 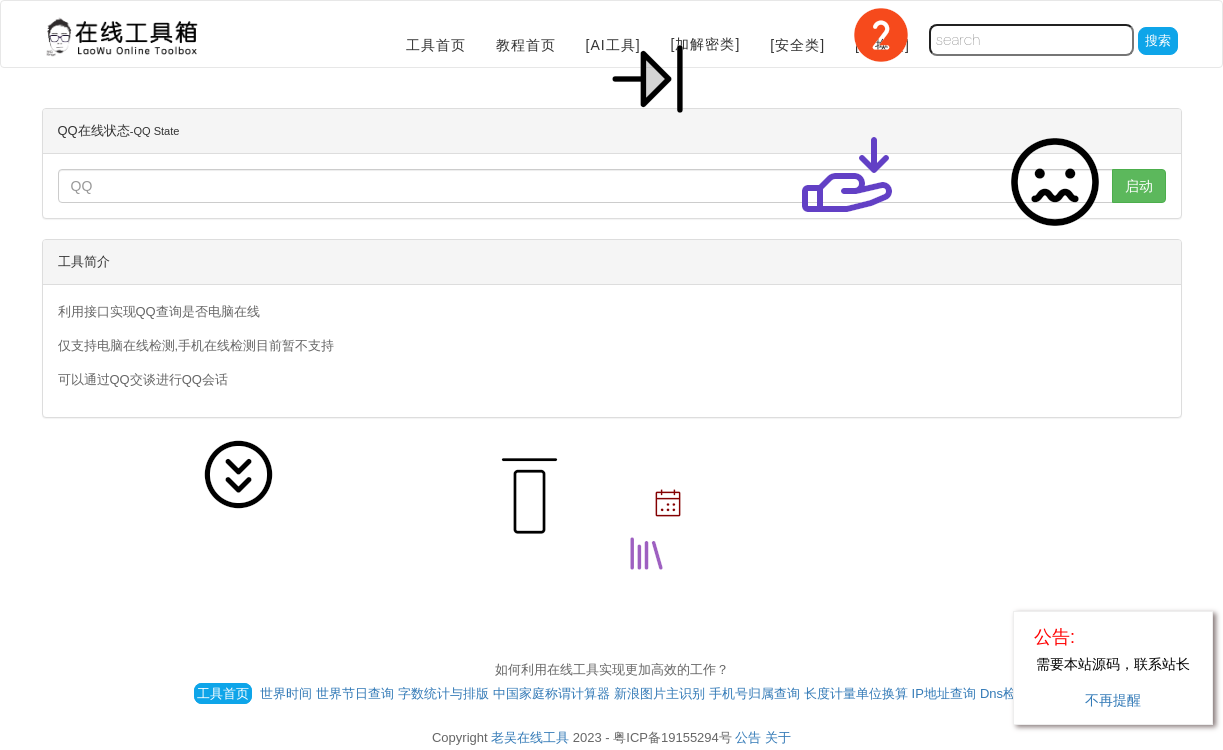 I want to click on align object to top edge, so click(x=529, y=494).